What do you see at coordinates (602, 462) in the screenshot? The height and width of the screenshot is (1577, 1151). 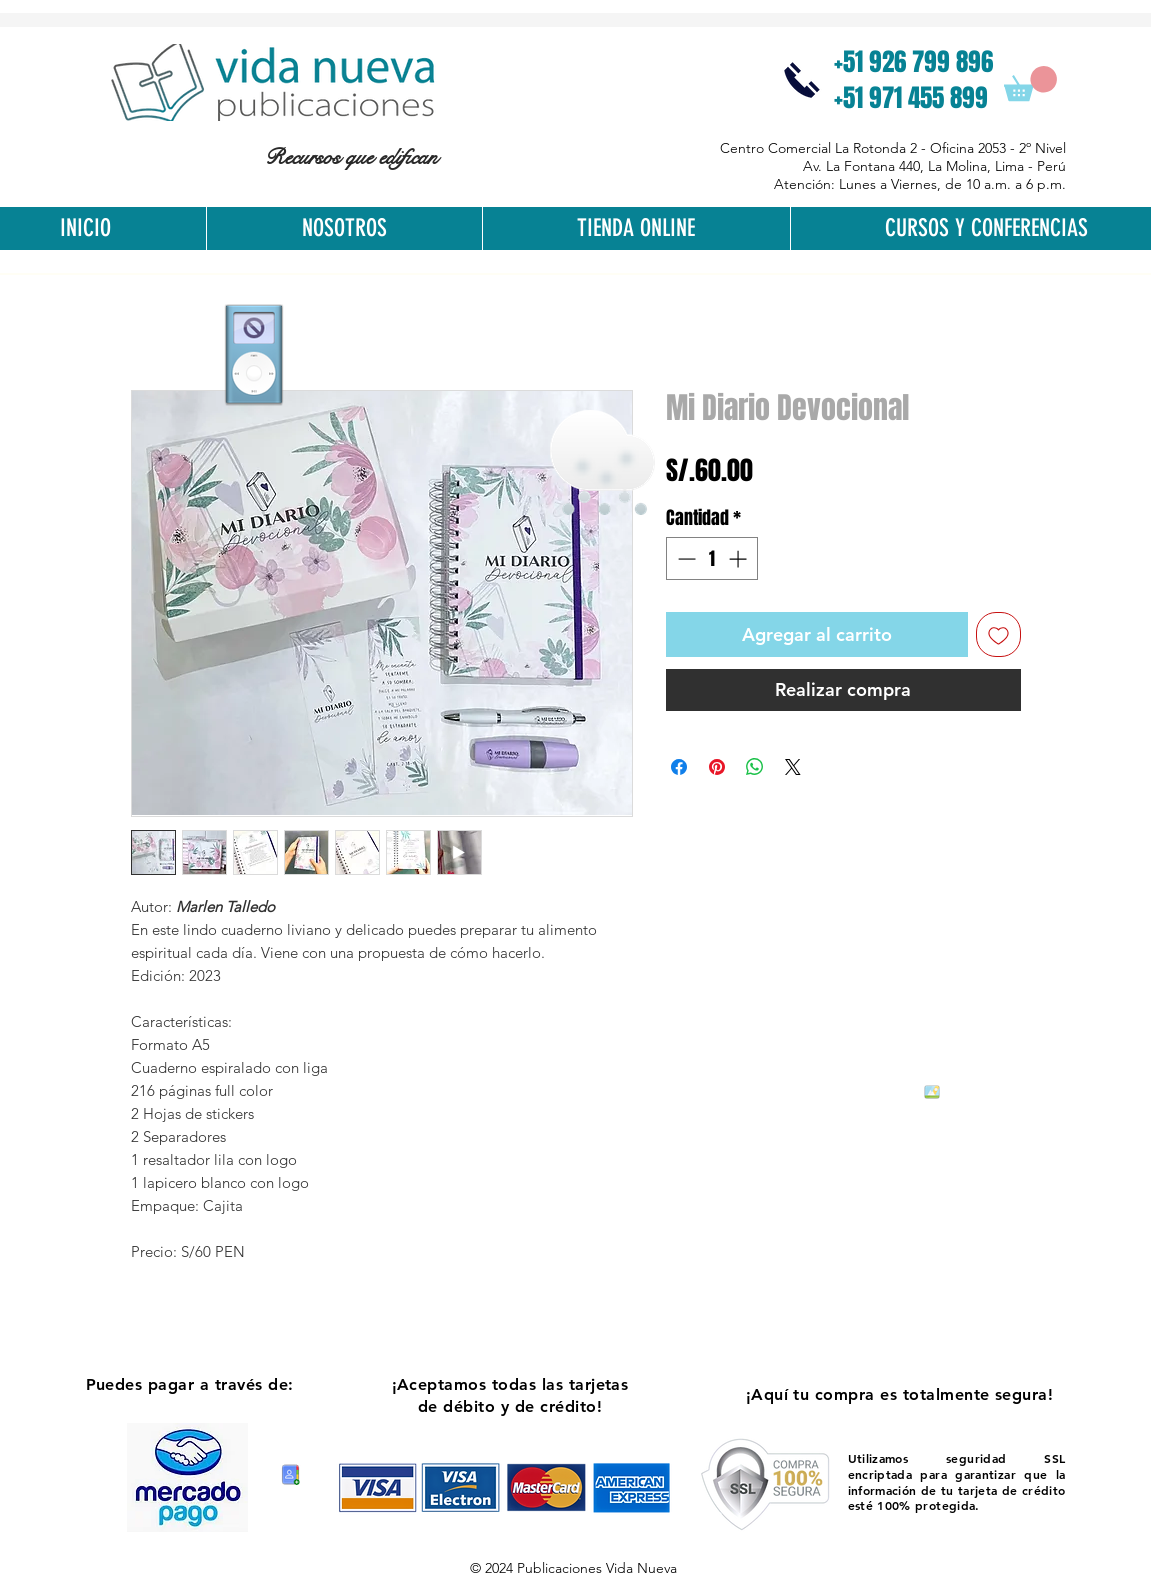 I see `indicates snowy weather conditions` at bounding box center [602, 462].